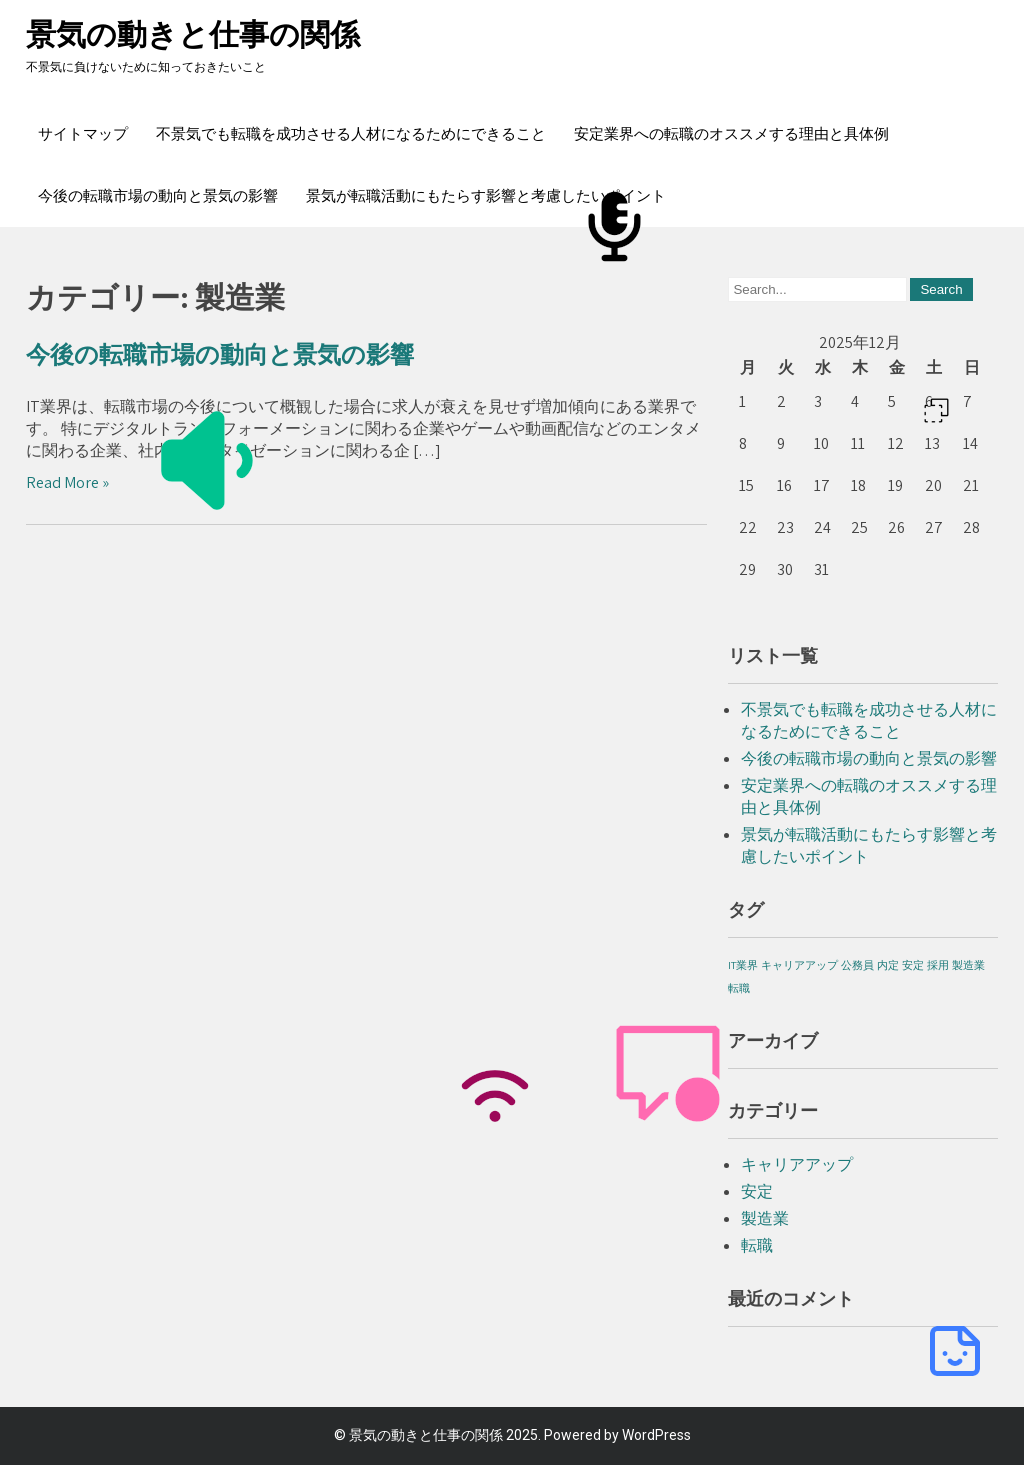  Describe the element at coordinates (668, 1070) in the screenshot. I see `view unresolved comments` at that location.